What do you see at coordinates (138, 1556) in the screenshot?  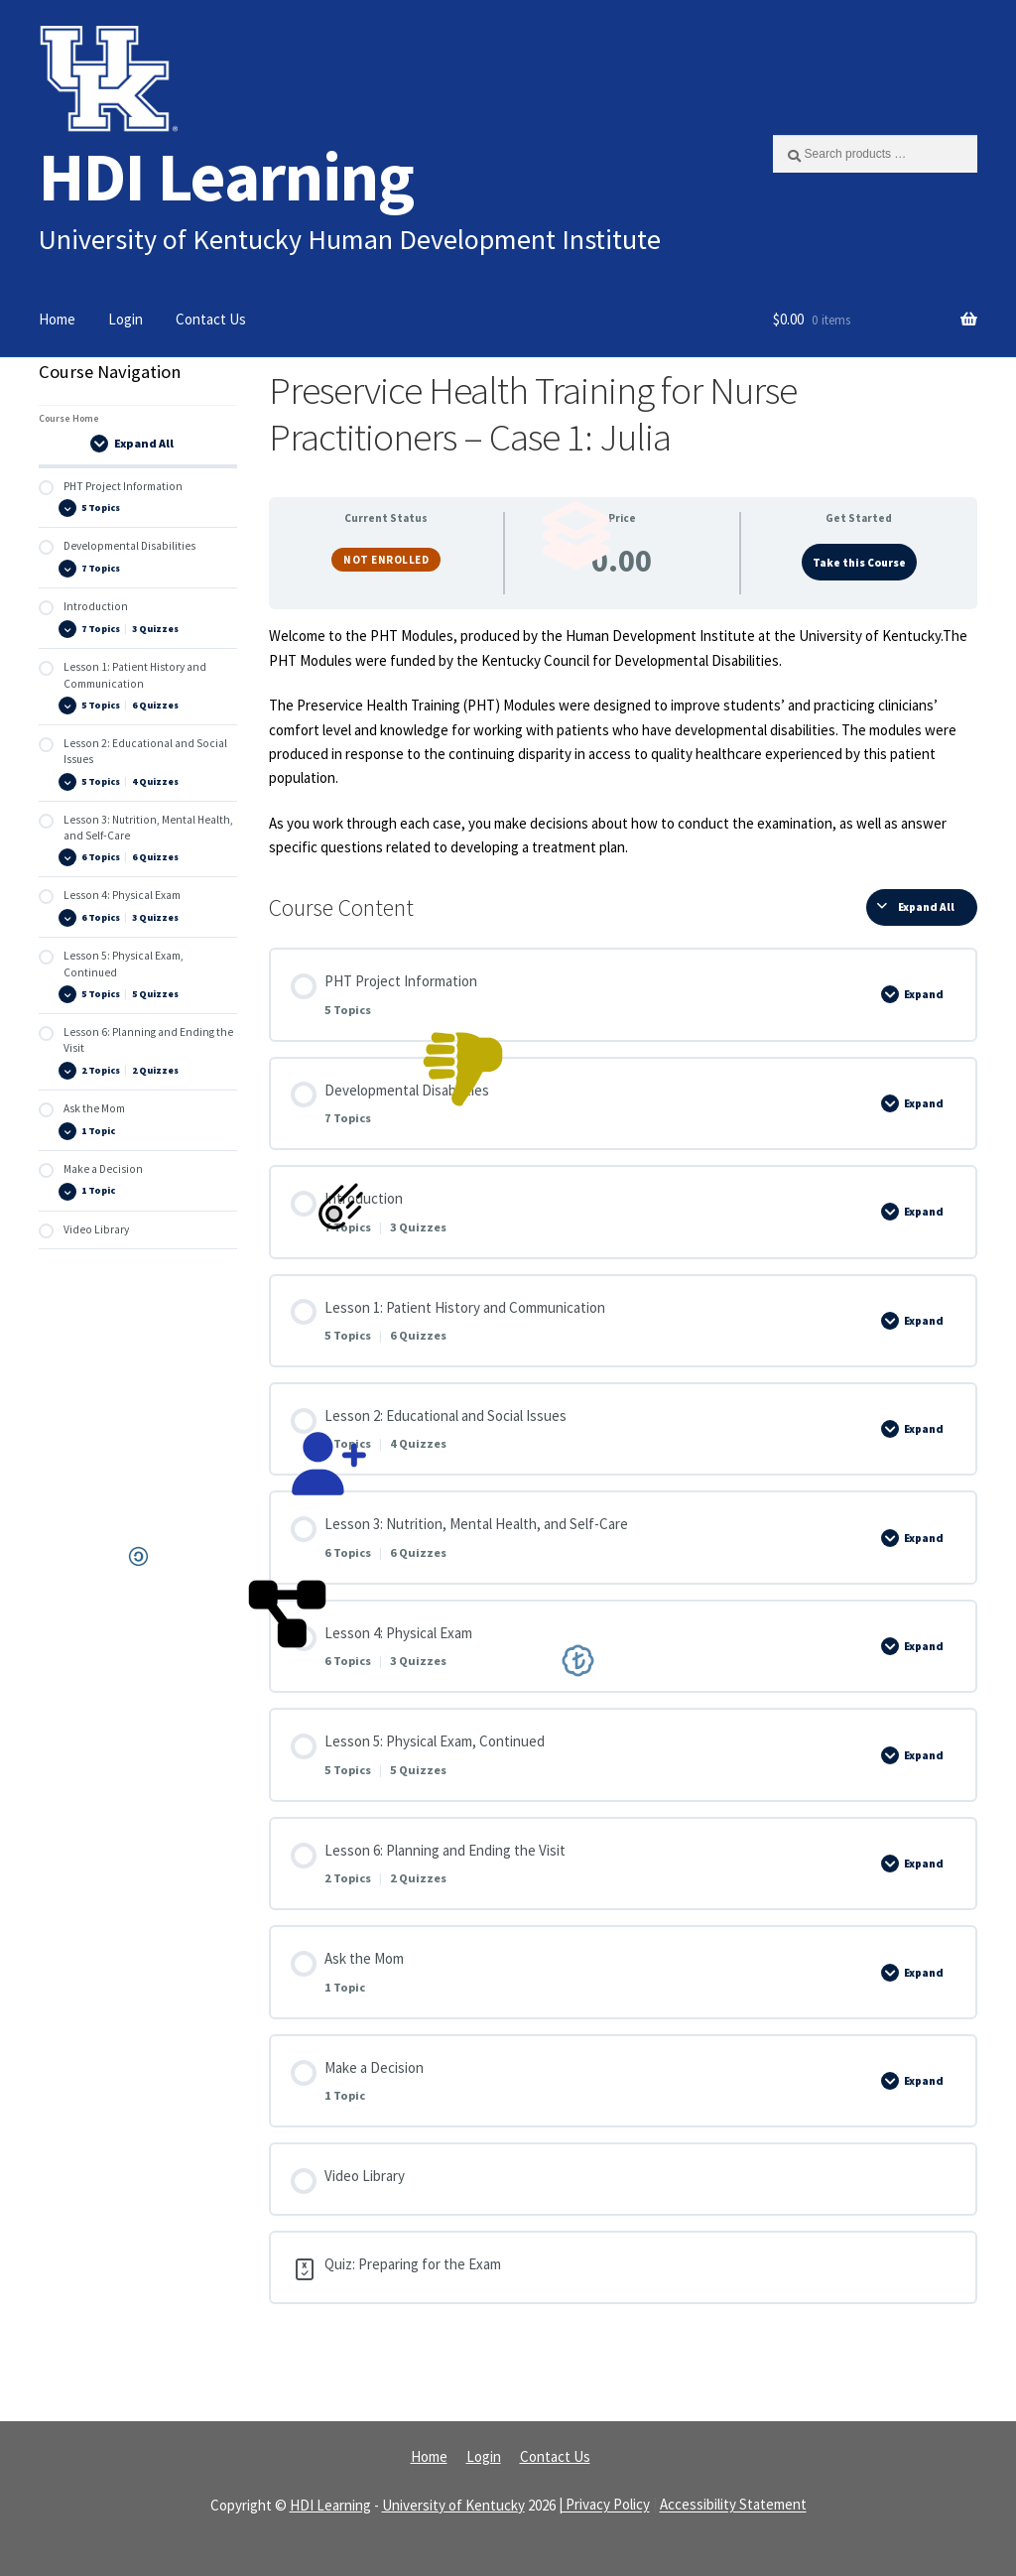 I see `indicates content shared under creative commons share-alike license` at bounding box center [138, 1556].